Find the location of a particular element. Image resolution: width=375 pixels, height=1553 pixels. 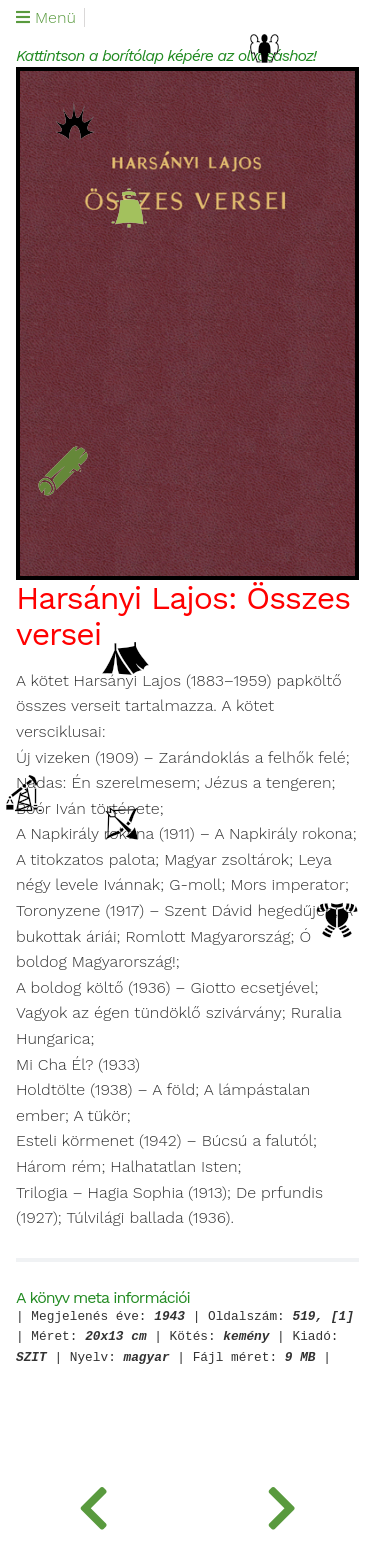

equip armor or defensive gear is located at coordinates (337, 919).